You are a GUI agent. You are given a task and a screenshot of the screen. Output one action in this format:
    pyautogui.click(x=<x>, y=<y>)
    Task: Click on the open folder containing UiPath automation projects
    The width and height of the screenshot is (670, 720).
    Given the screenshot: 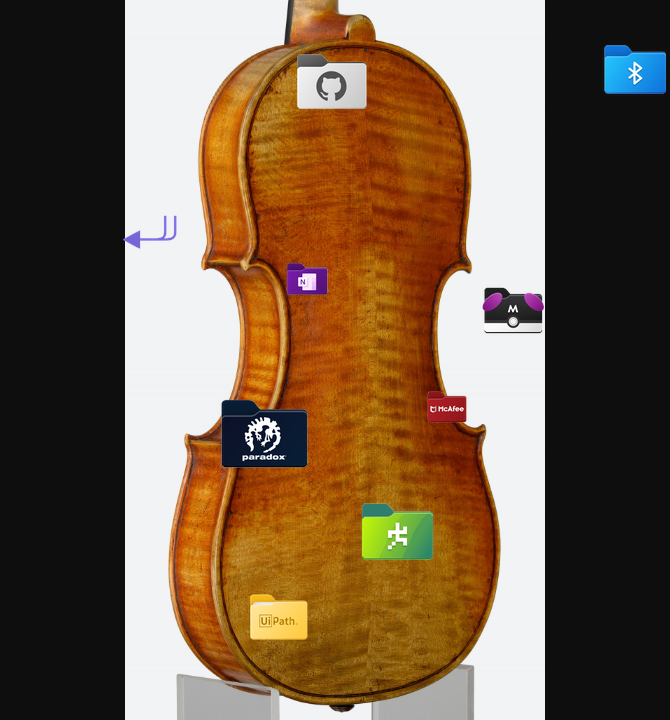 What is the action you would take?
    pyautogui.click(x=278, y=618)
    